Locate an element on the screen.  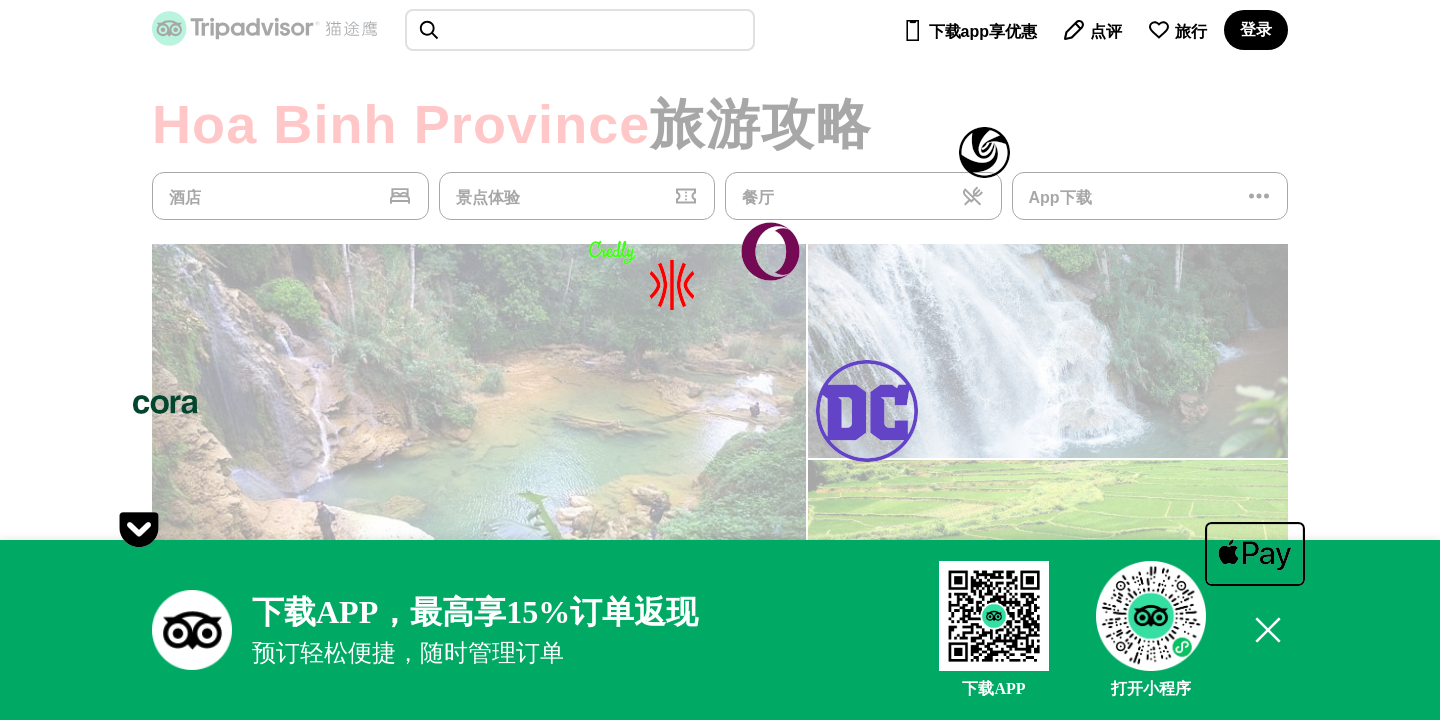
pay with Apple Pay is located at coordinates (1255, 554).